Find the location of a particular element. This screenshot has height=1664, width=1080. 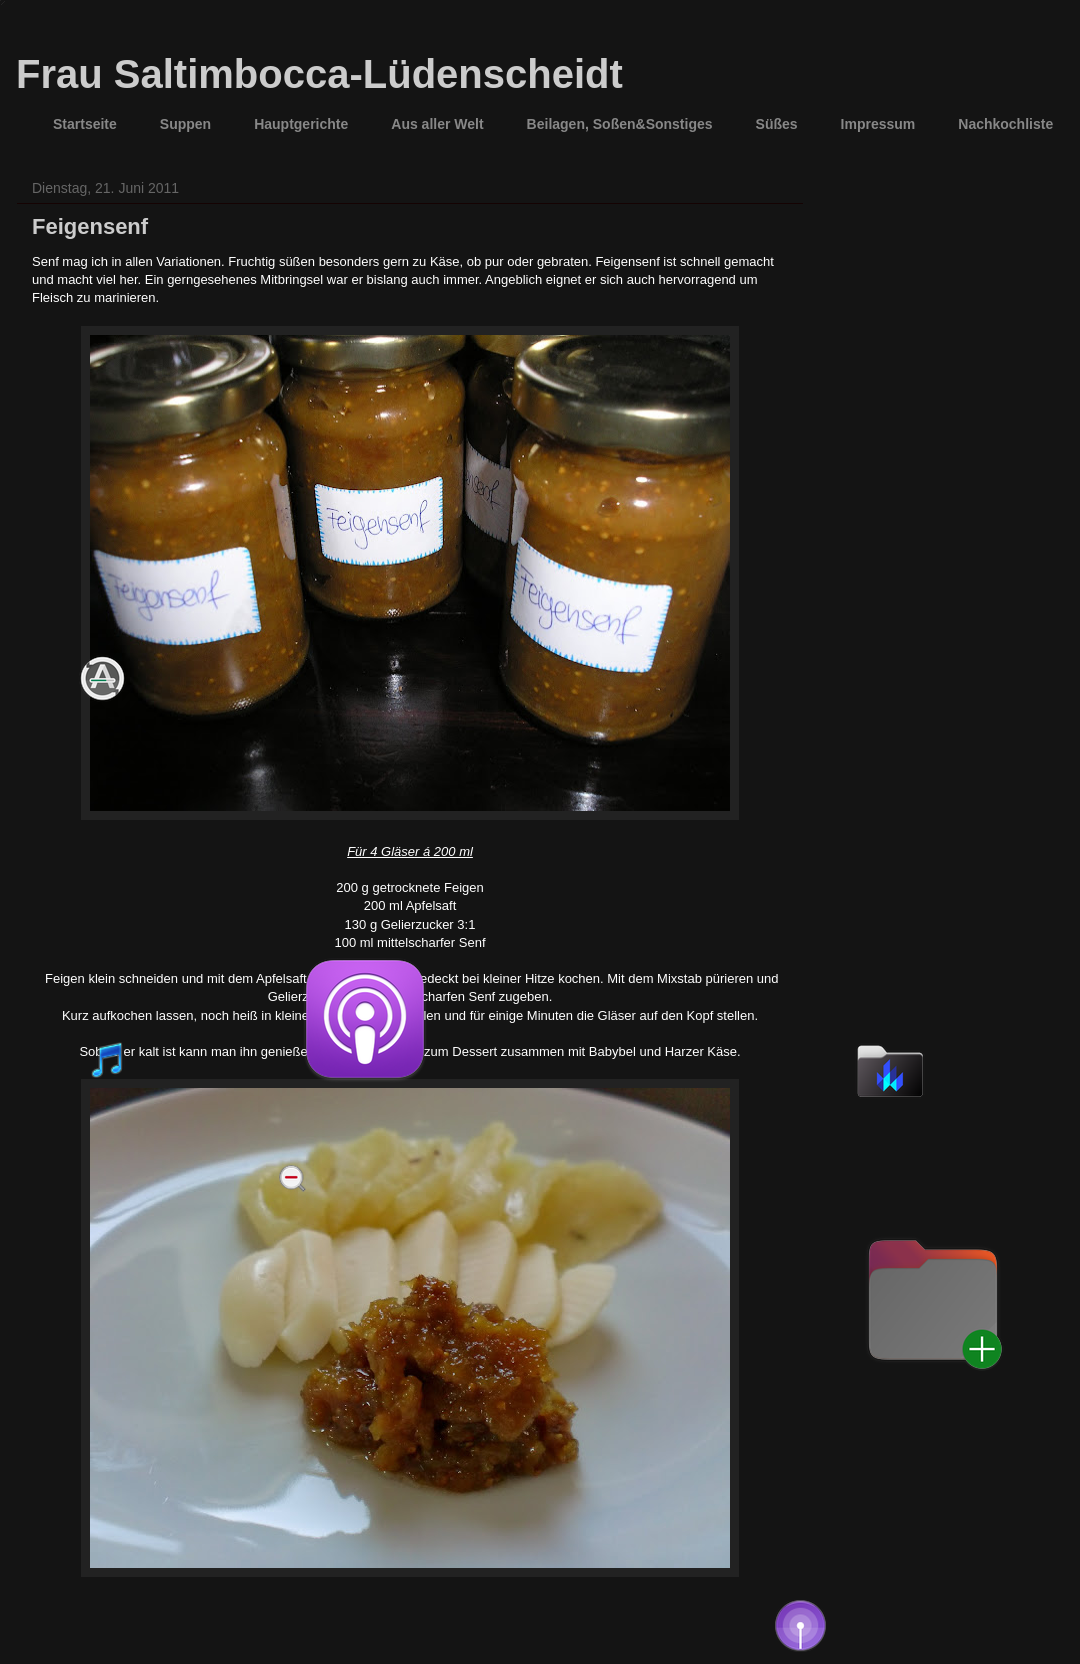

access your music library is located at coordinates (108, 1060).